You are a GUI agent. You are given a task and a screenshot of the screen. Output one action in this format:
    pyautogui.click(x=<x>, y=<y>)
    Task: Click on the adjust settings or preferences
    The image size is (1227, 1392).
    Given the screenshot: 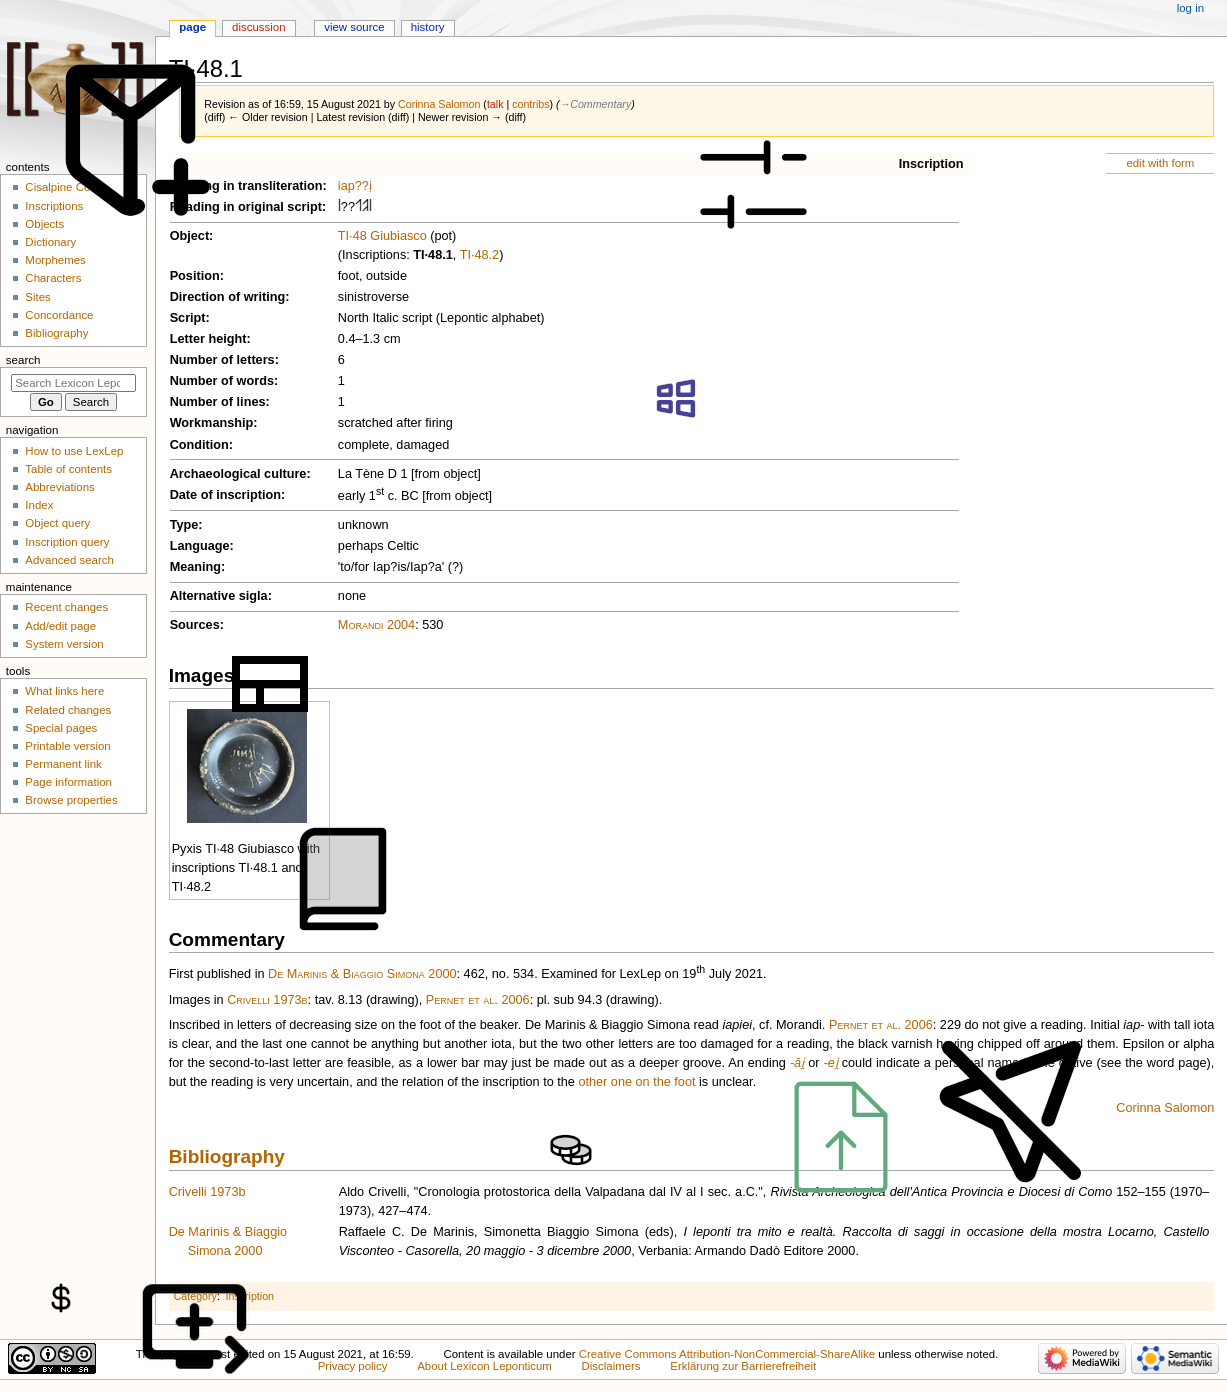 What is the action you would take?
    pyautogui.click(x=753, y=184)
    